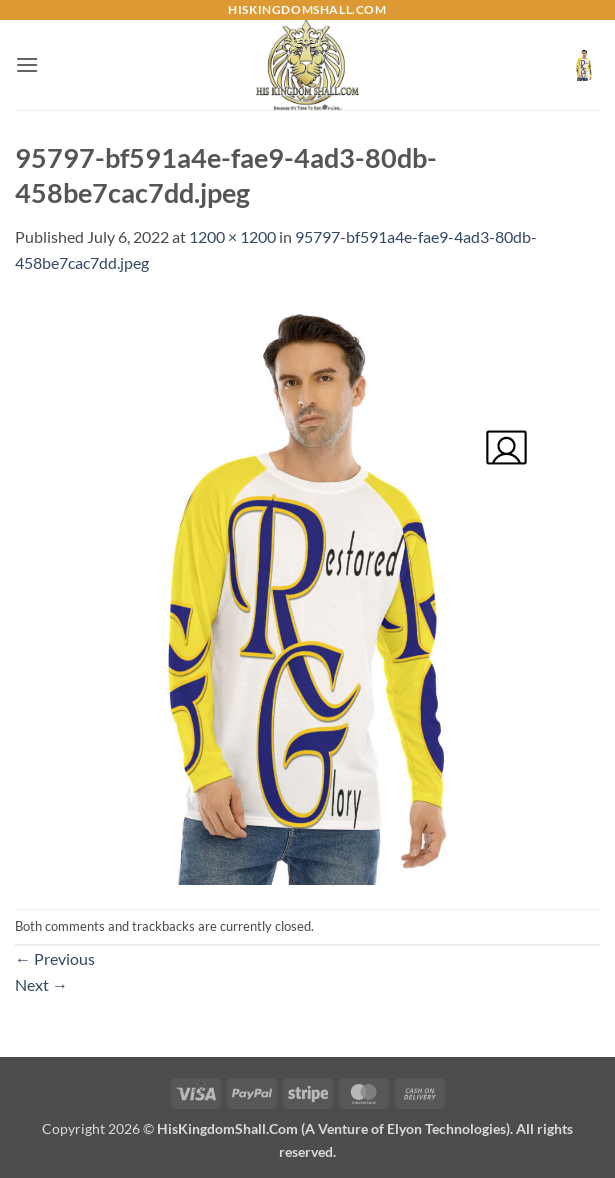 The height and width of the screenshot is (1178, 615). Describe the element at coordinates (506, 447) in the screenshot. I see `view user profile` at that location.